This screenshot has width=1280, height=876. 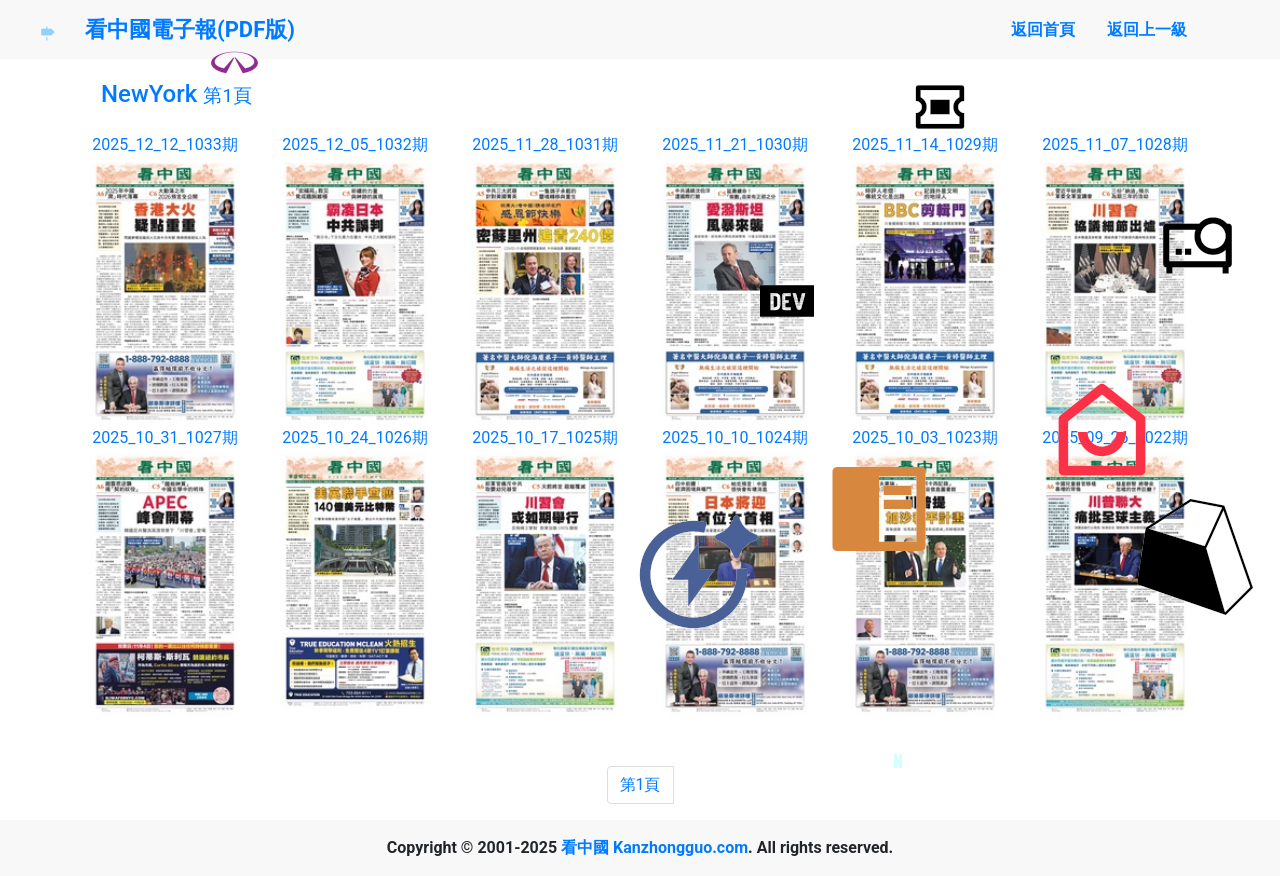 What do you see at coordinates (1197, 245) in the screenshot?
I see `start a presentation or slideshow` at bounding box center [1197, 245].